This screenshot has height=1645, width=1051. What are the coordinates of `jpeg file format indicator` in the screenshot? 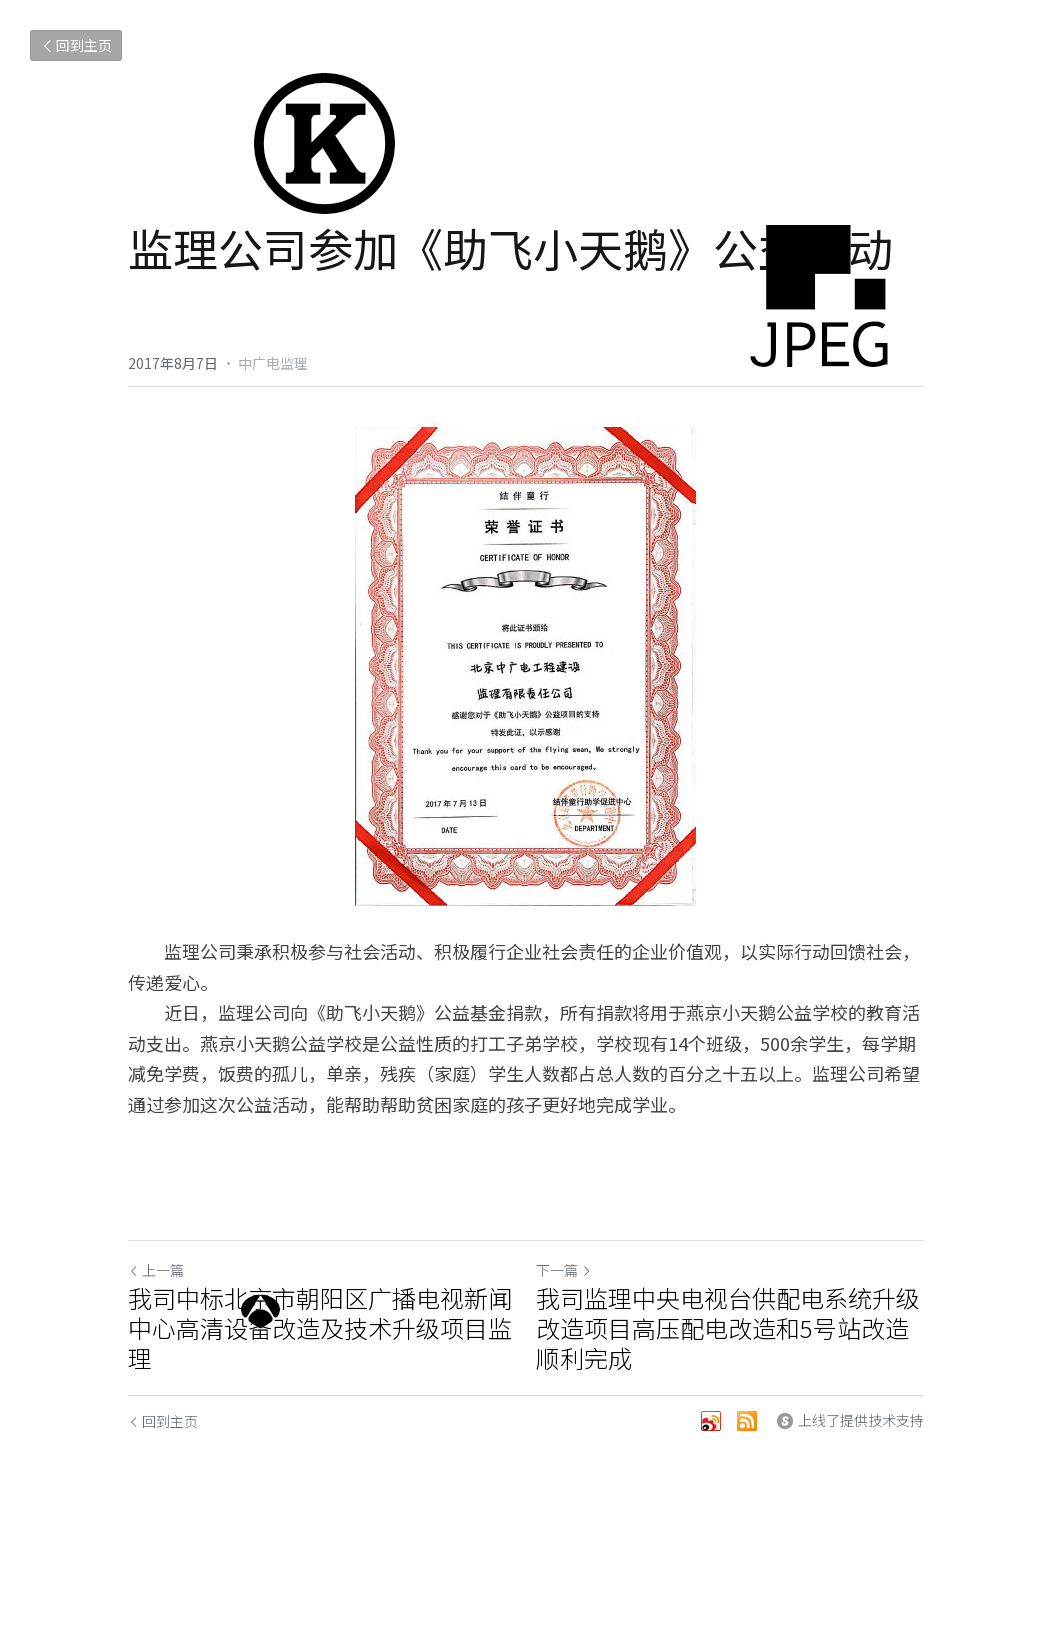 It's located at (819, 296).